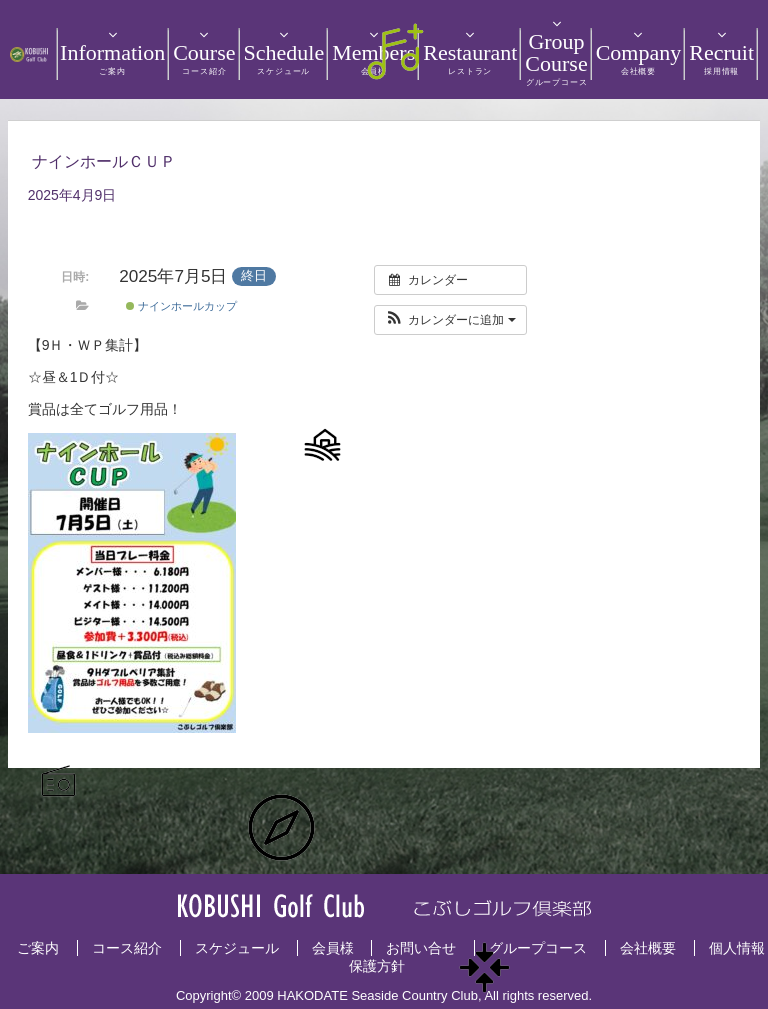 This screenshot has height=1009, width=768. What do you see at coordinates (484, 967) in the screenshot?
I see `collapse or minimize content from all sides` at bounding box center [484, 967].